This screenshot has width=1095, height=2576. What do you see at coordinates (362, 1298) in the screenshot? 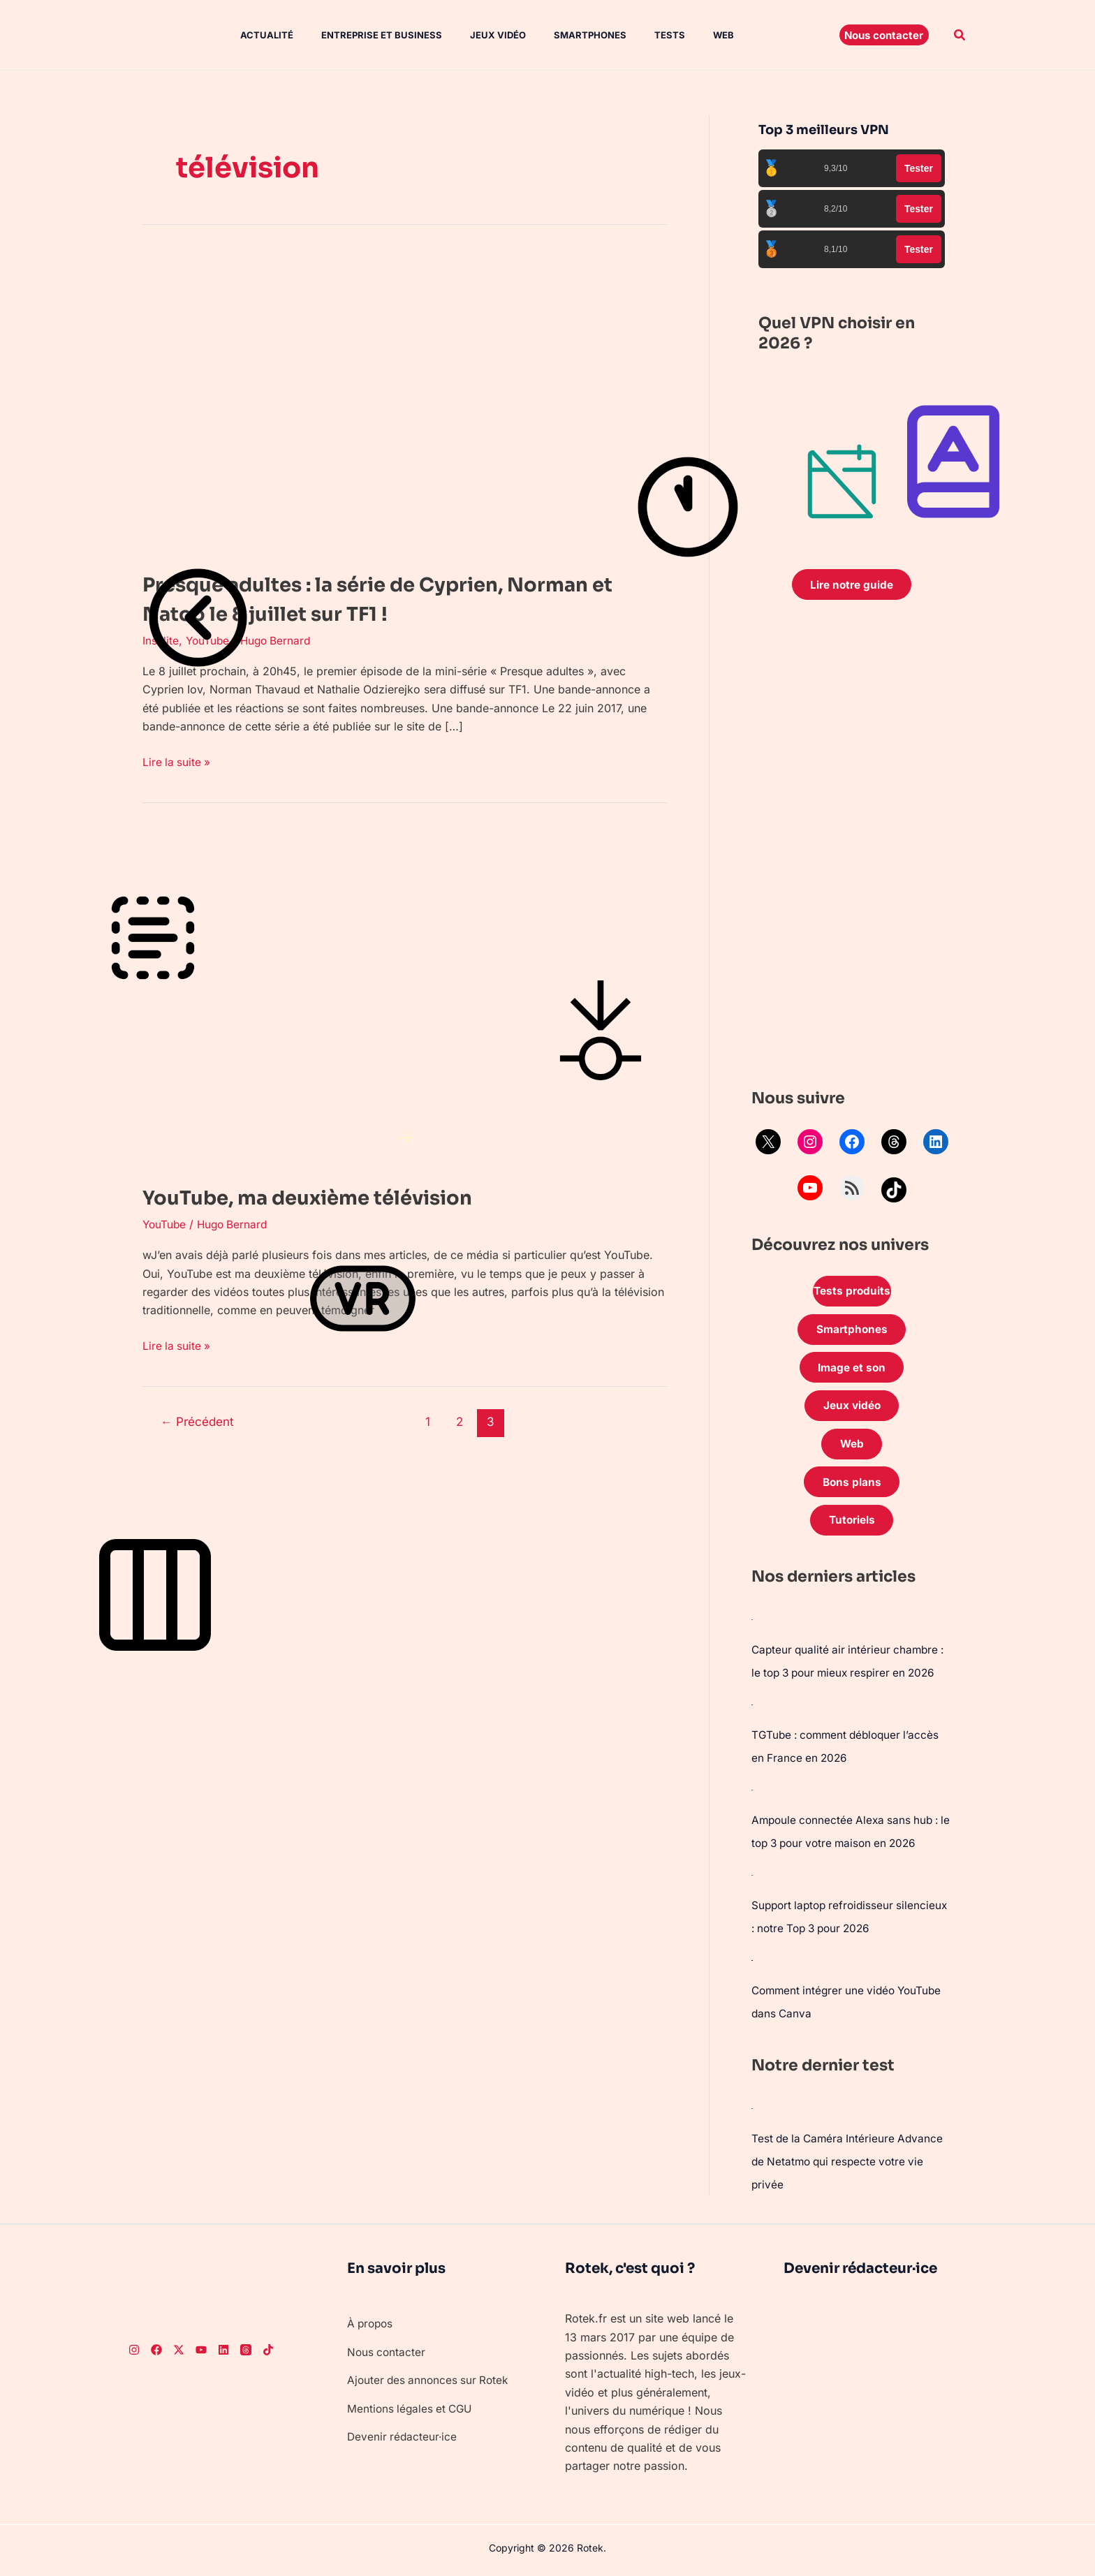
I see `access virtual reality mode or settings` at bounding box center [362, 1298].